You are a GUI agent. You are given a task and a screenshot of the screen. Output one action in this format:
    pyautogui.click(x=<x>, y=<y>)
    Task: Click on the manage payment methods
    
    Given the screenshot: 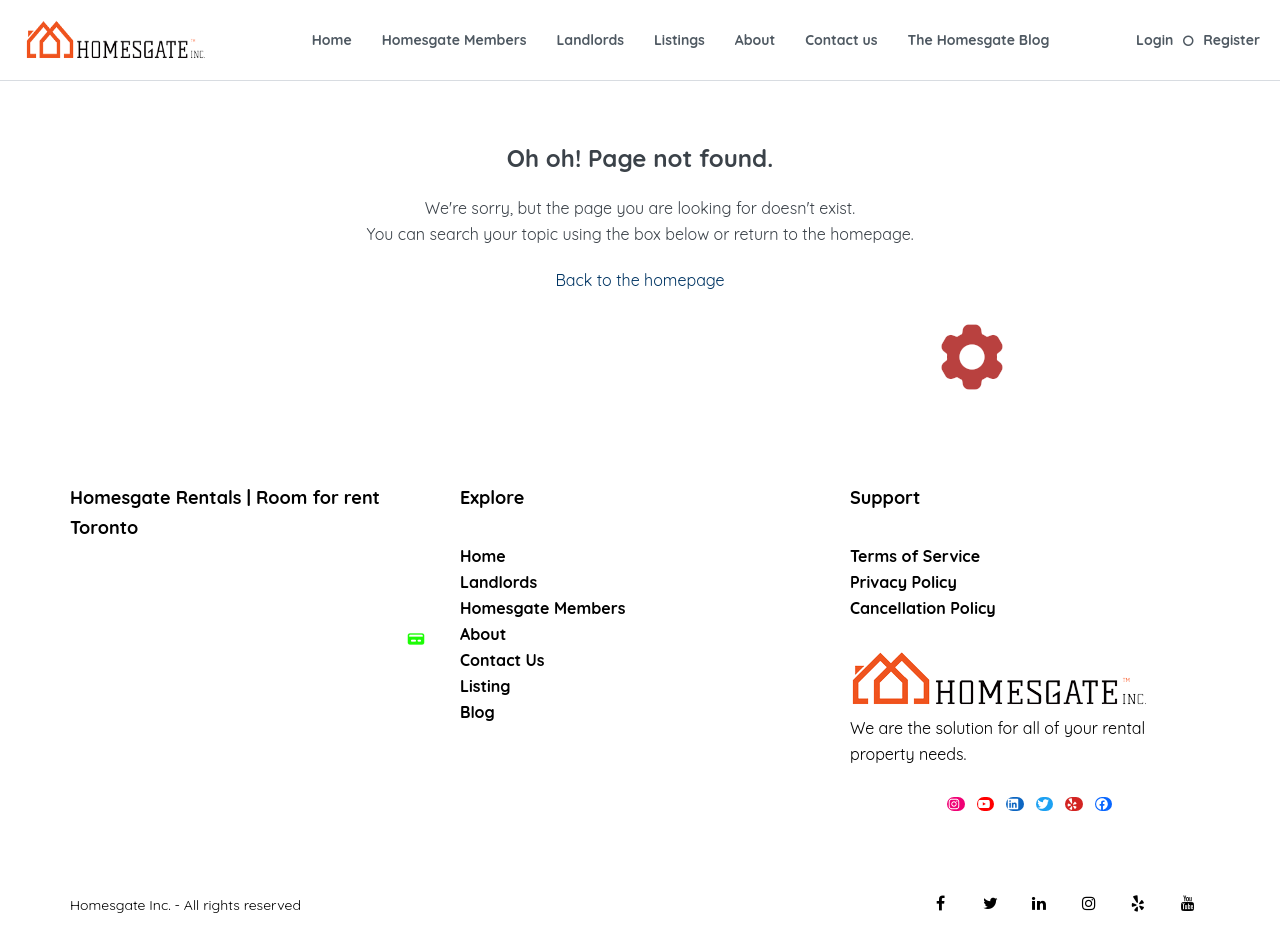 What is the action you would take?
    pyautogui.click(x=416, y=639)
    